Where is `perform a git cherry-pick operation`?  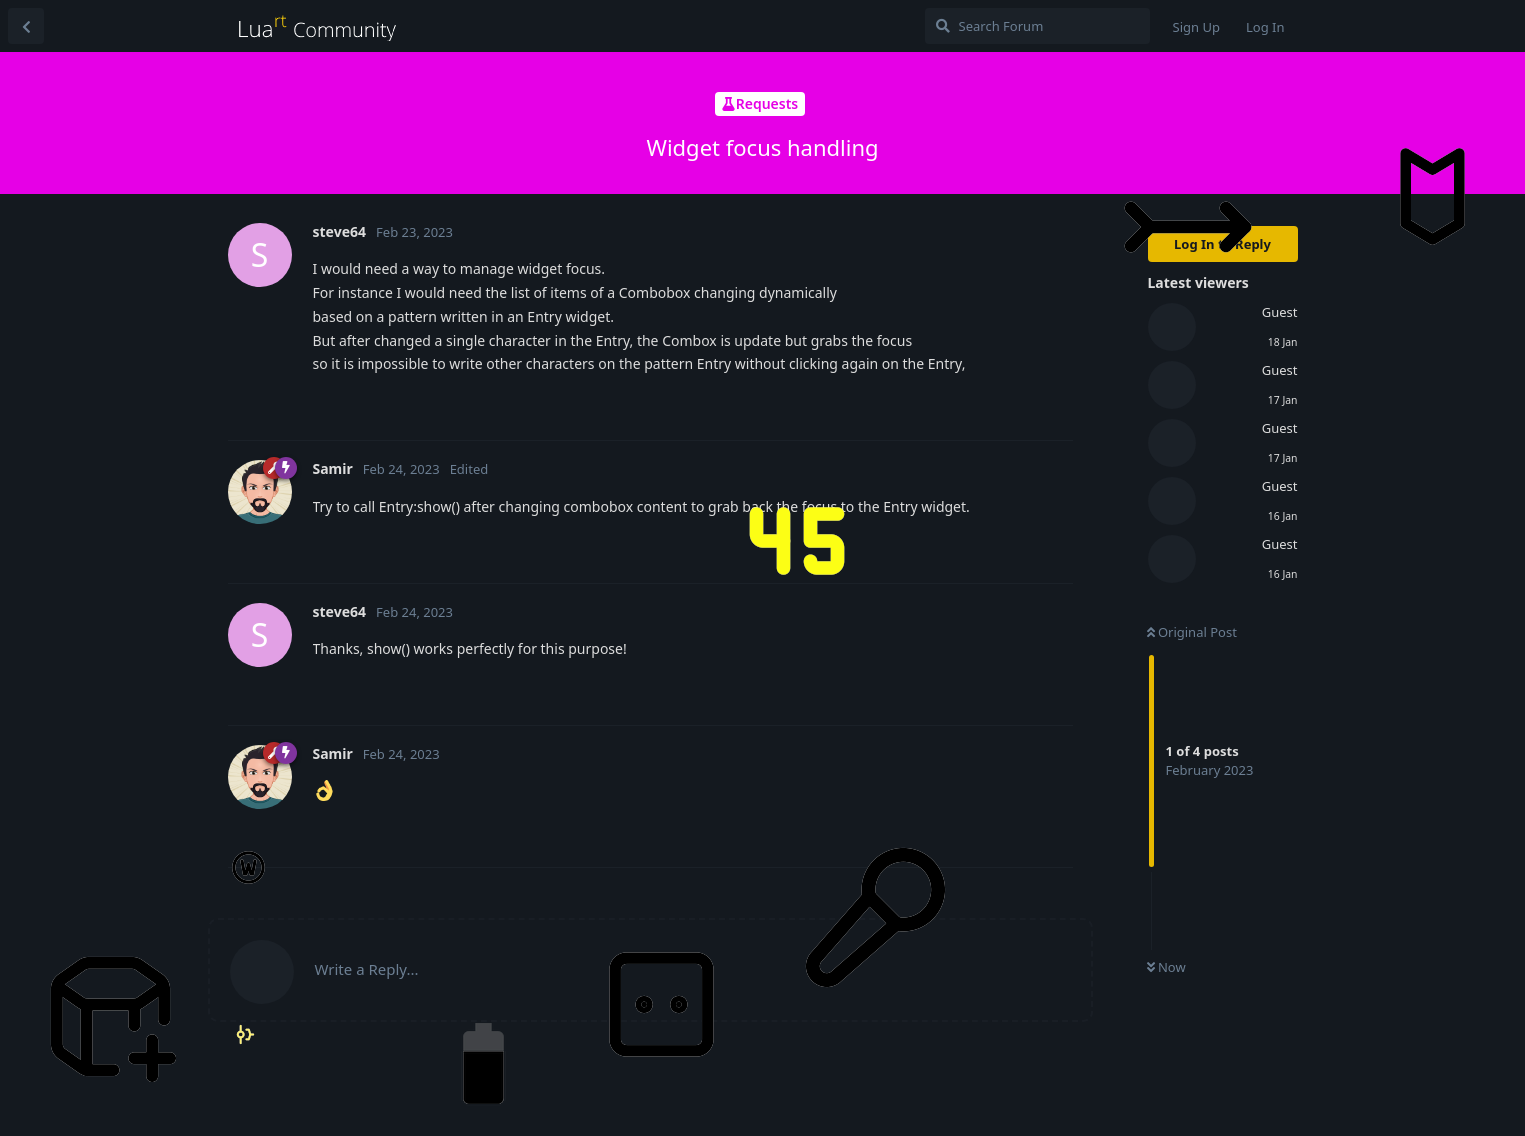 perform a git cherry-pick operation is located at coordinates (245, 1034).